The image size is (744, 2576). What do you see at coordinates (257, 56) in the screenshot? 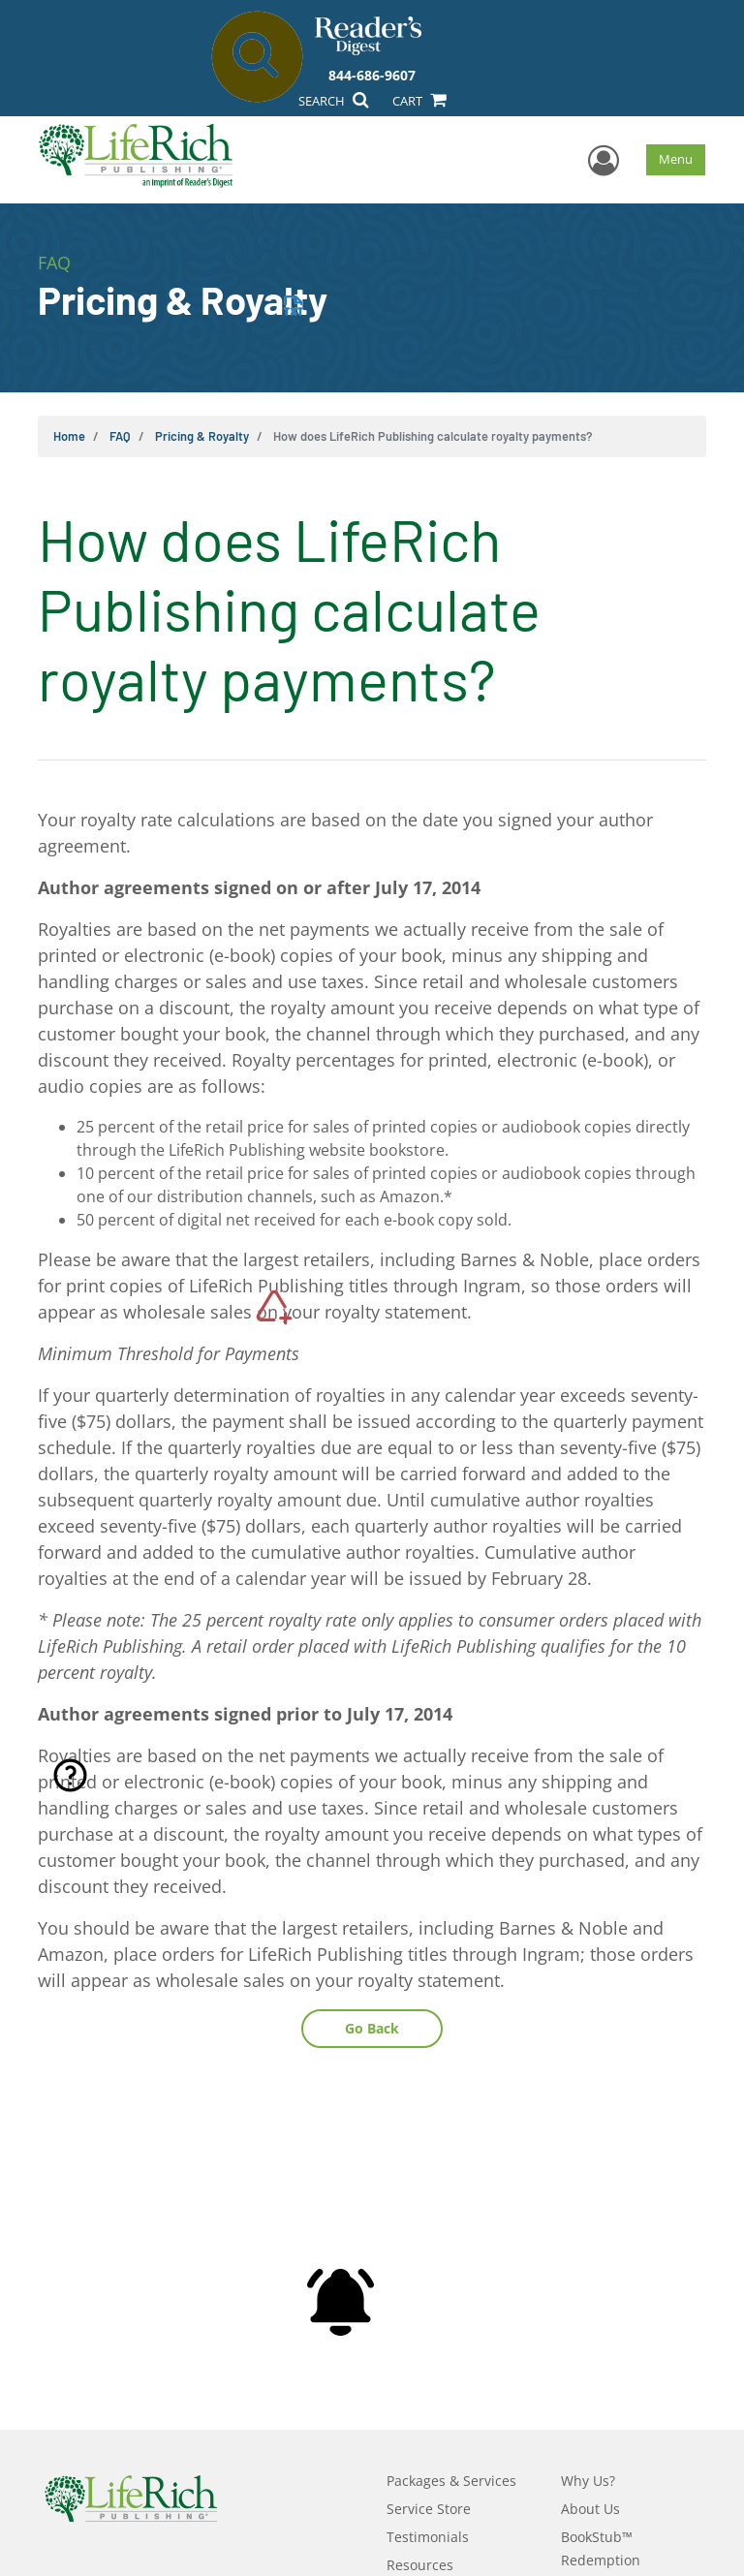
I see `tap to search` at bounding box center [257, 56].